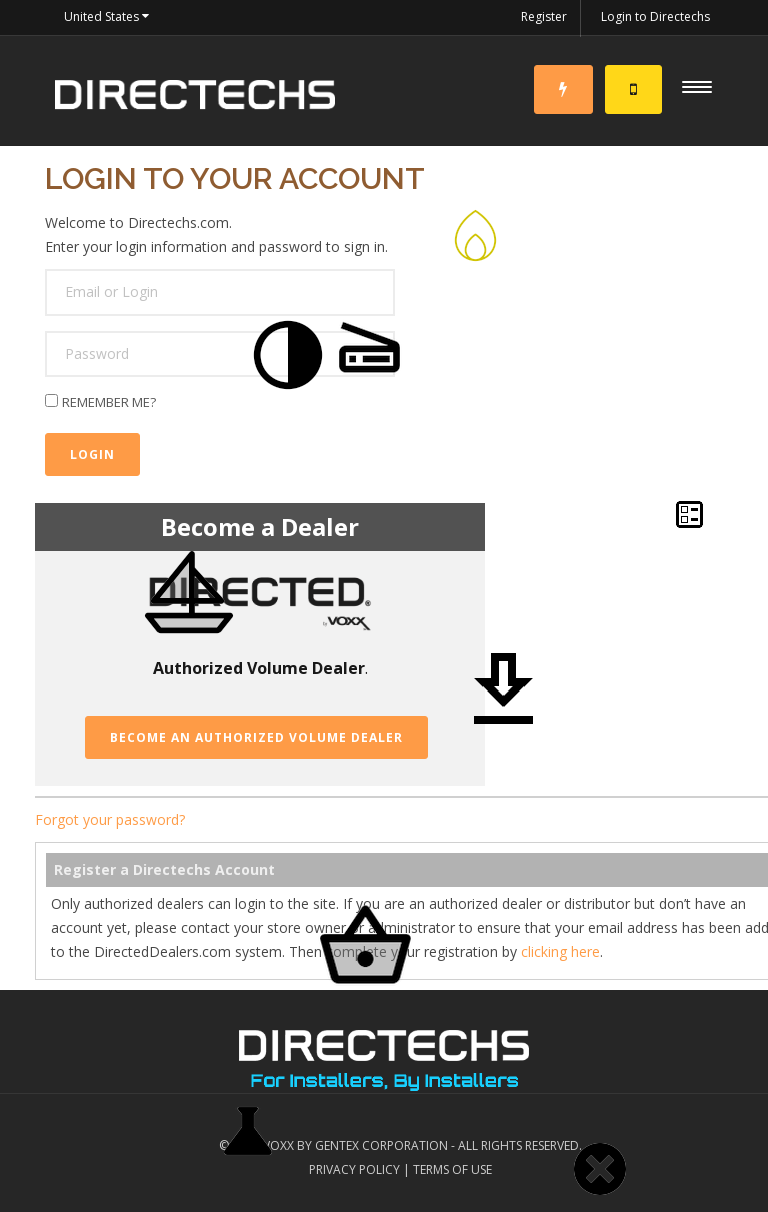 The image size is (768, 1212). I want to click on access sailing or boating features, so click(189, 598).